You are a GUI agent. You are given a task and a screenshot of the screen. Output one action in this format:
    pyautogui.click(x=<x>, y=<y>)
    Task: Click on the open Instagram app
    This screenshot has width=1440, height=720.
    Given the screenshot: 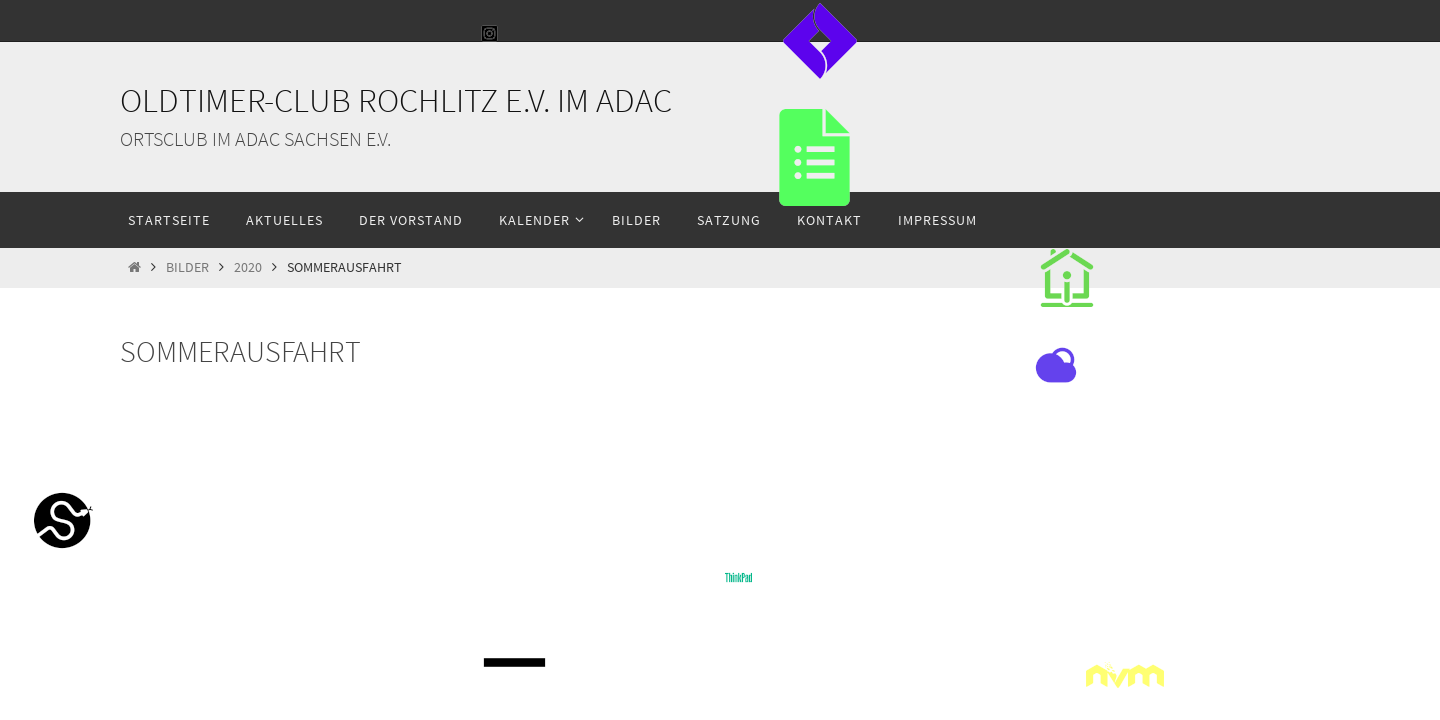 What is the action you would take?
    pyautogui.click(x=489, y=33)
    